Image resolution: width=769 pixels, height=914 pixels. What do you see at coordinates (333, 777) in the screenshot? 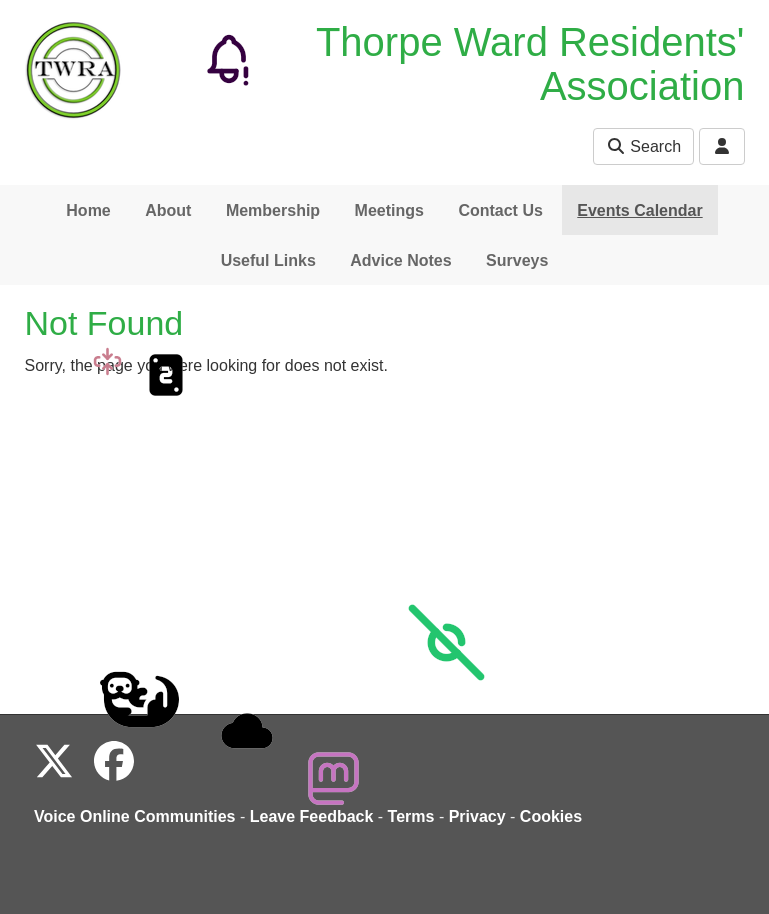
I see `open mastodon app` at bounding box center [333, 777].